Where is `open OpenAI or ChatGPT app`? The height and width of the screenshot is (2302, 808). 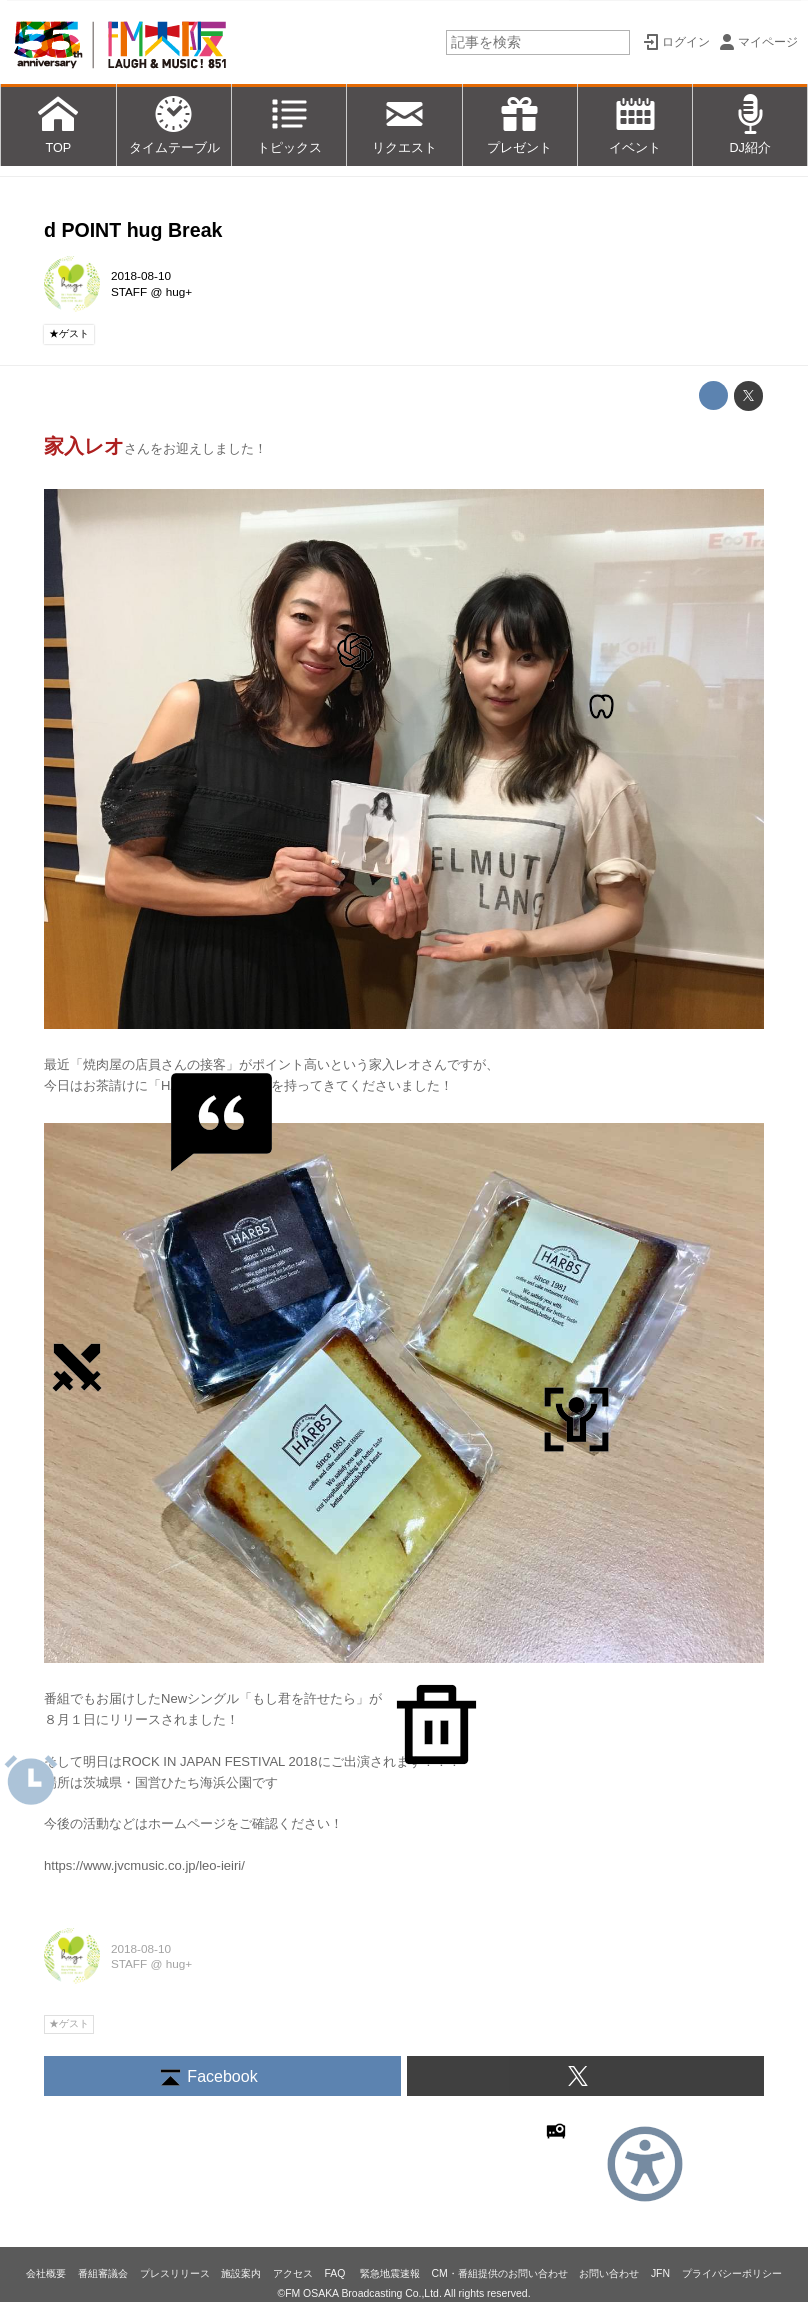 open OpenAI or ChatGPT app is located at coordinates (355, 651).